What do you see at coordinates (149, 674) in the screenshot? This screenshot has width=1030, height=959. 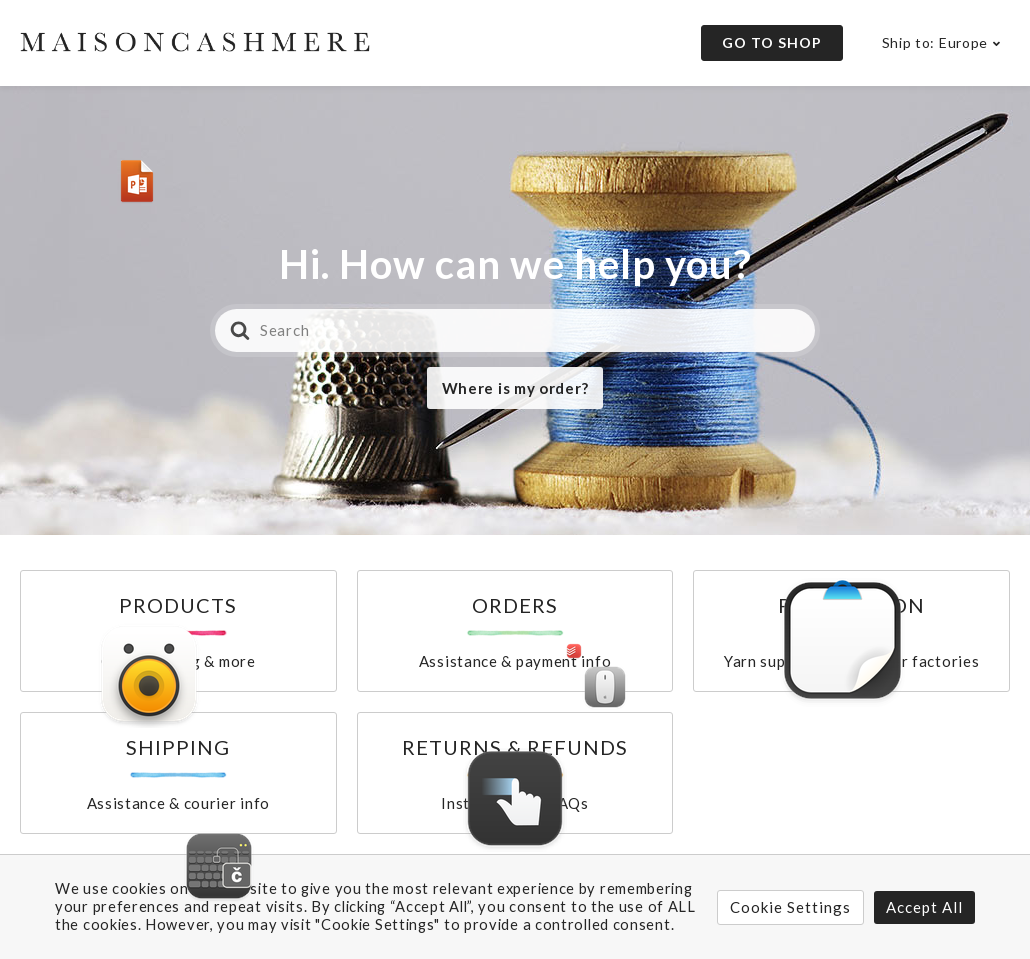 I see `open rhythmbox music player` at bounding box center [149, 674].